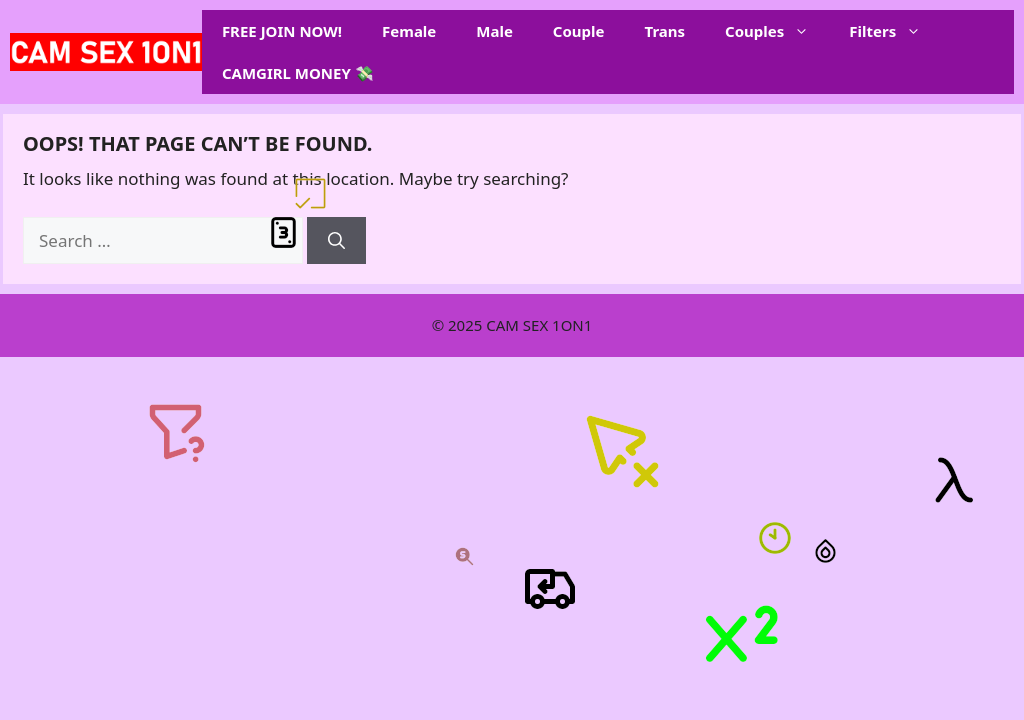  What do you see at coordinates (953, 480) in the screenshot?
I see `access lambda or serverless function settings` at bounding box center [953, 480].